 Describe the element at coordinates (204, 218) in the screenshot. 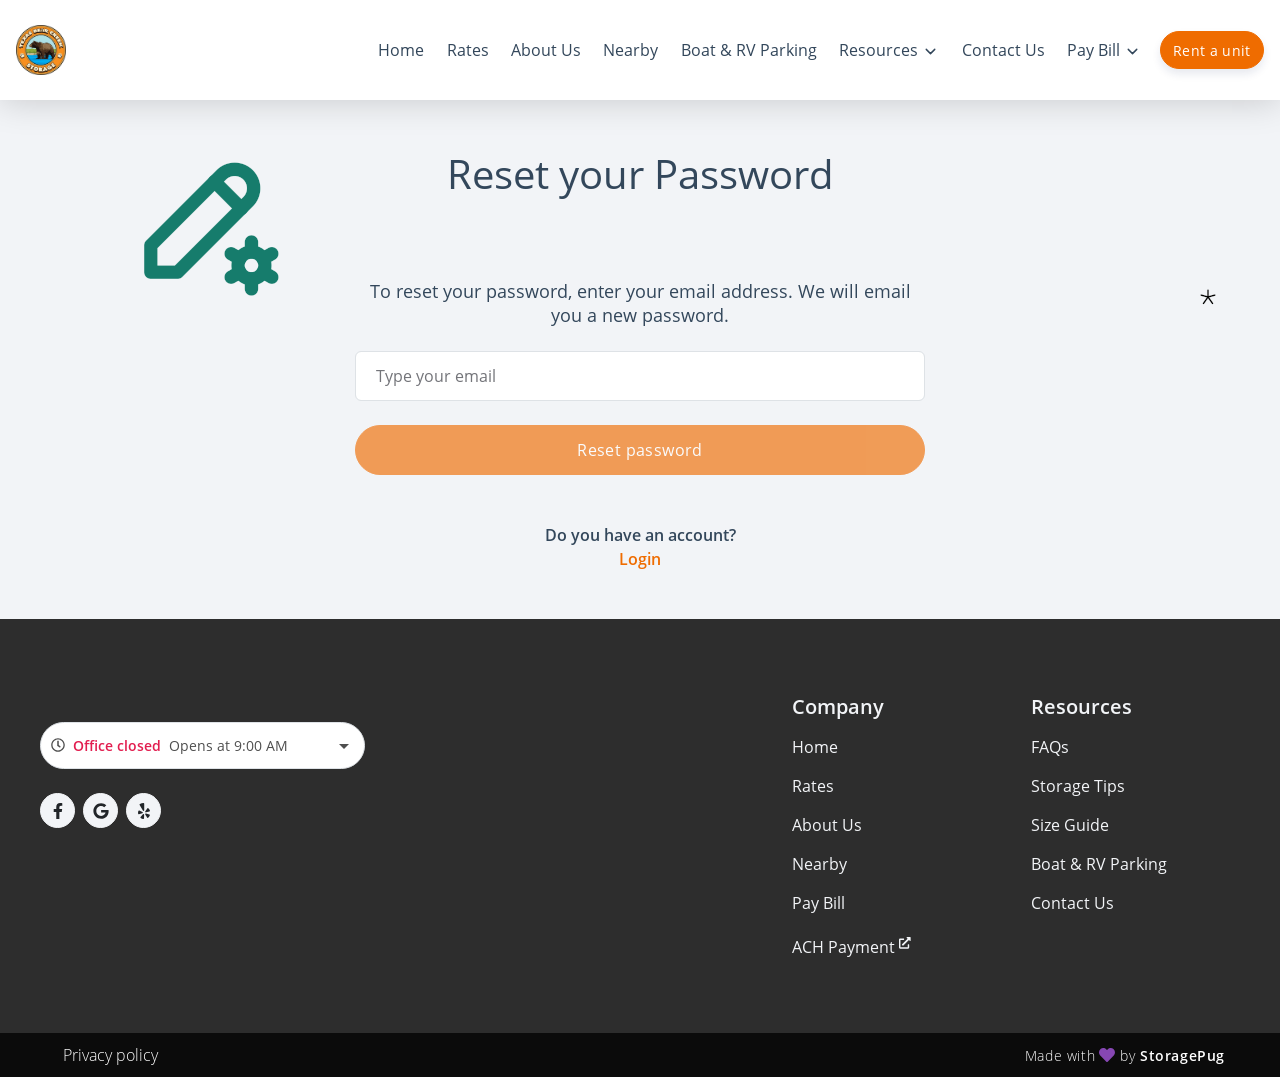

I see `edit settings or preferences` at that location.